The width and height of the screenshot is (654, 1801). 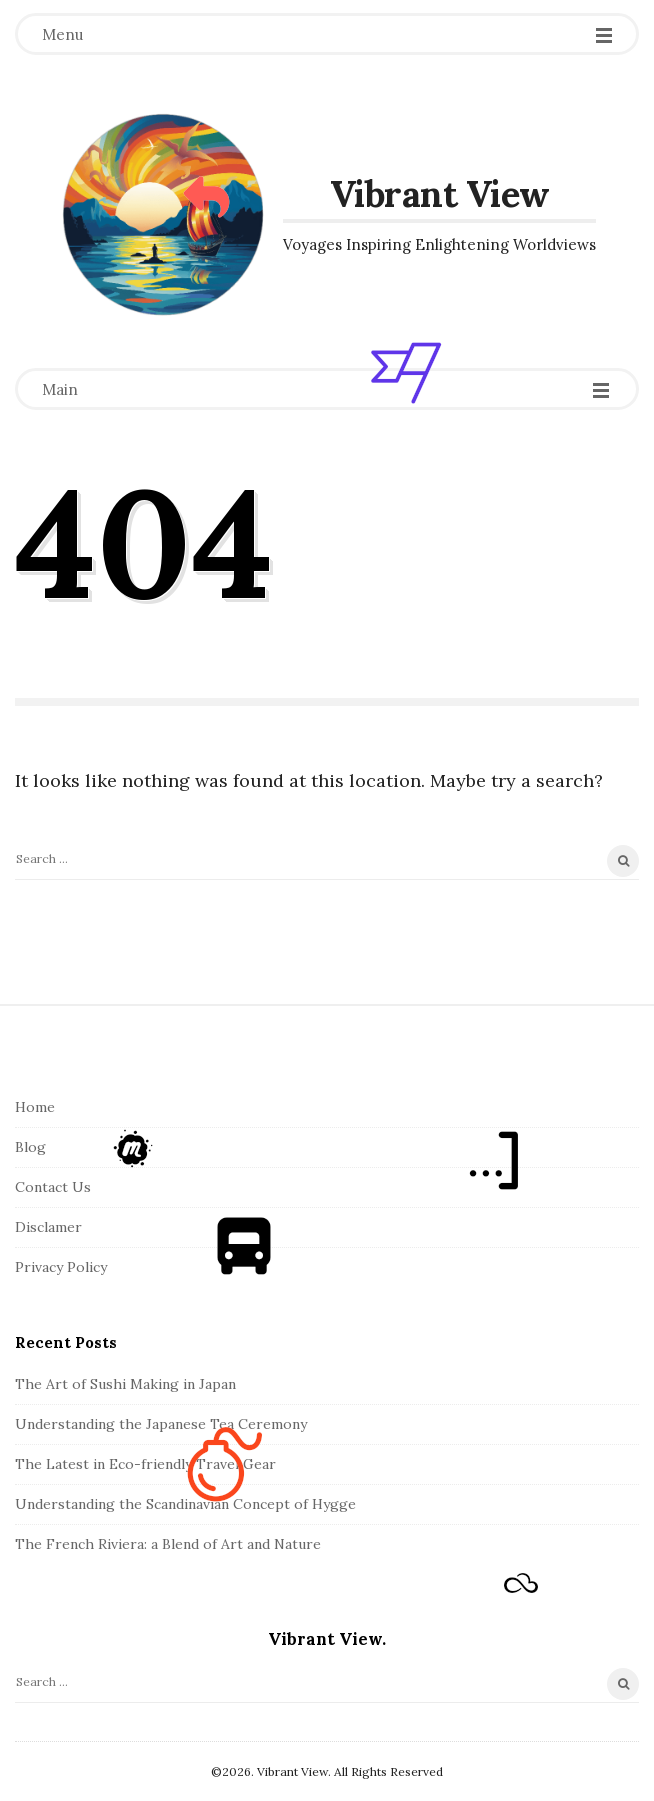 I want to click on view delivery or shipping status, so click(x=244, y=1244).